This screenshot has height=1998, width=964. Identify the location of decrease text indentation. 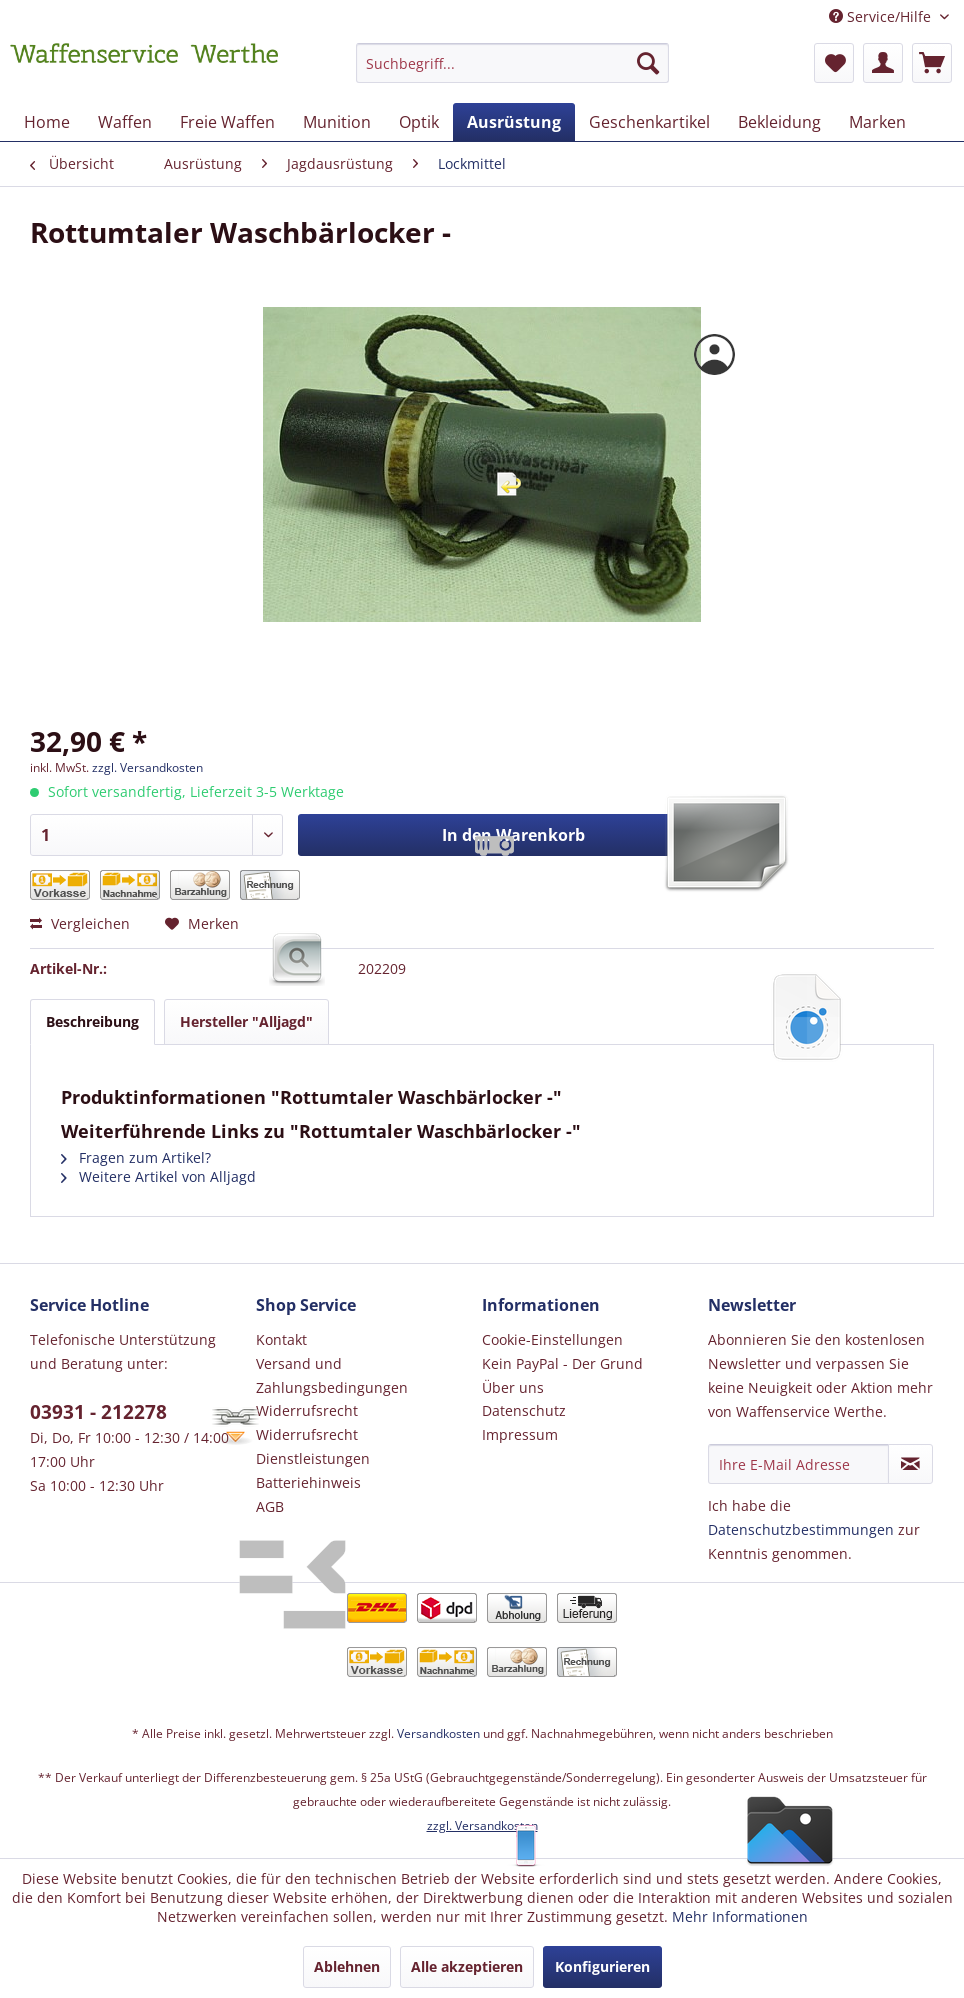
(292, 1584).